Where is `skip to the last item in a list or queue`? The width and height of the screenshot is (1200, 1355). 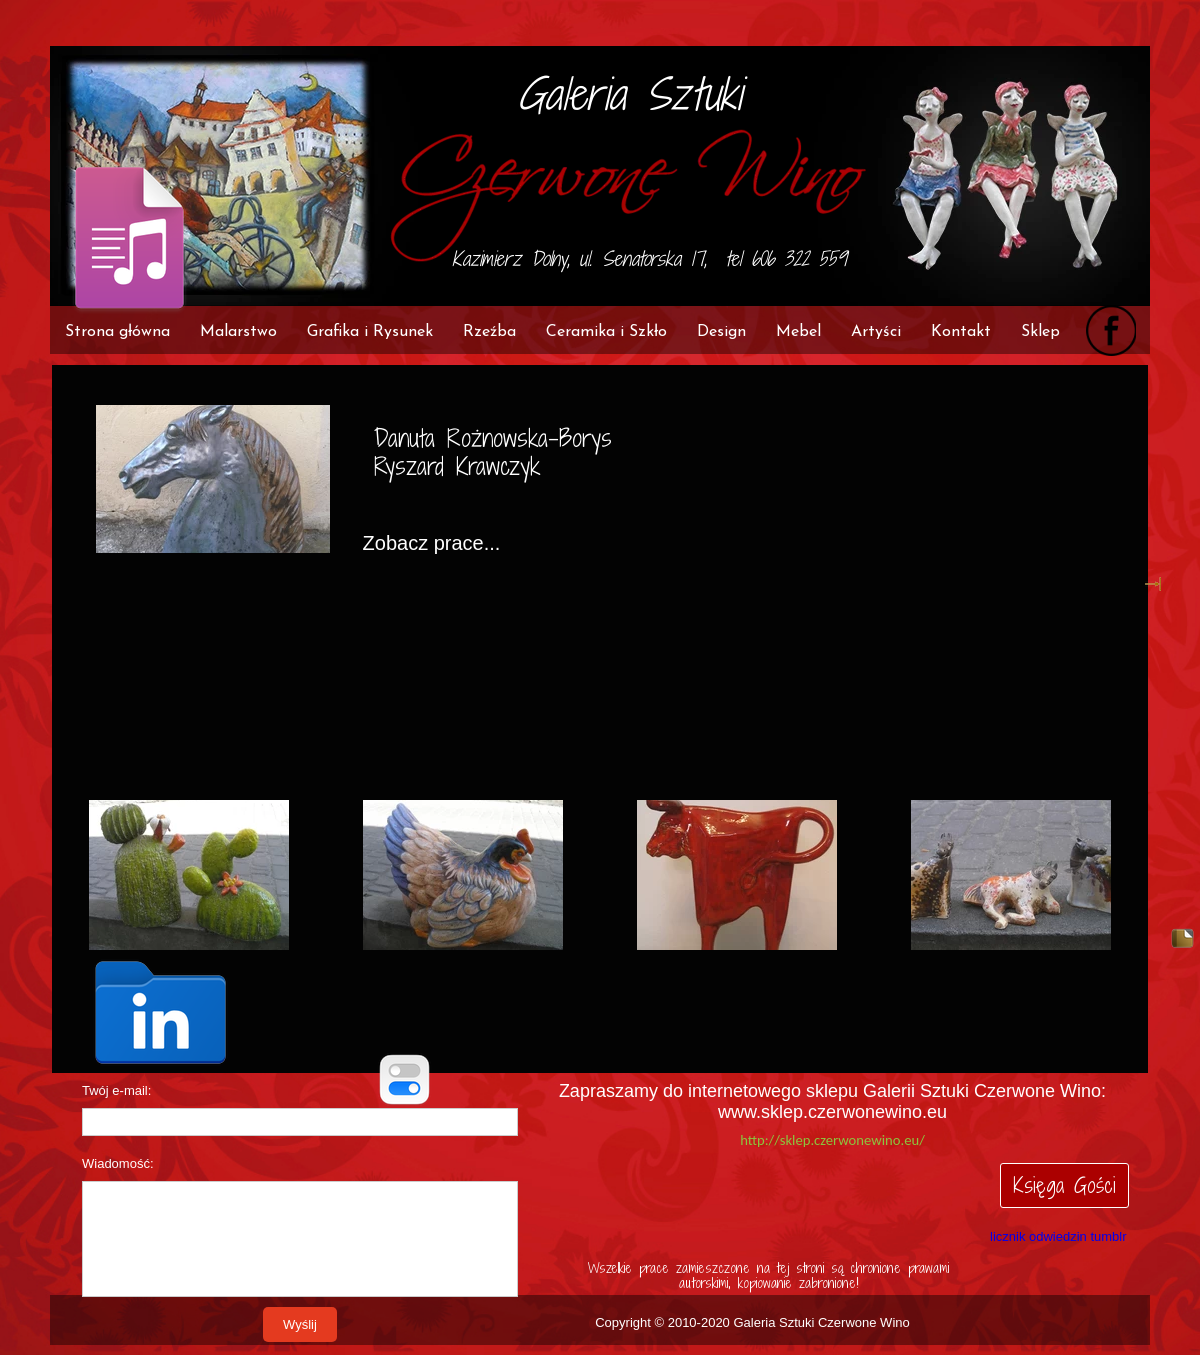 skip to the last item in a list or queue is located at coordinates (1153, 584).